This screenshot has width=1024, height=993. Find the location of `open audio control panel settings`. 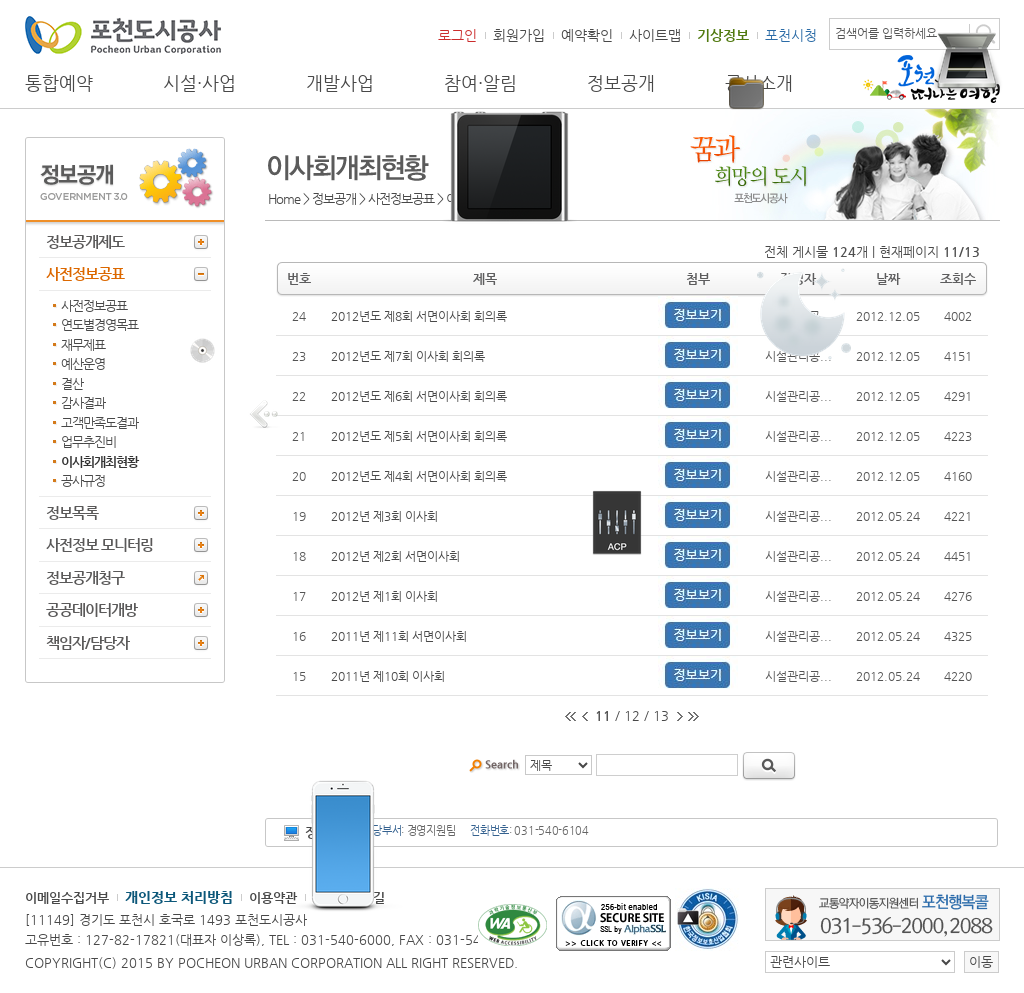

open audio control panel settings is located at coordinates (617, 524).